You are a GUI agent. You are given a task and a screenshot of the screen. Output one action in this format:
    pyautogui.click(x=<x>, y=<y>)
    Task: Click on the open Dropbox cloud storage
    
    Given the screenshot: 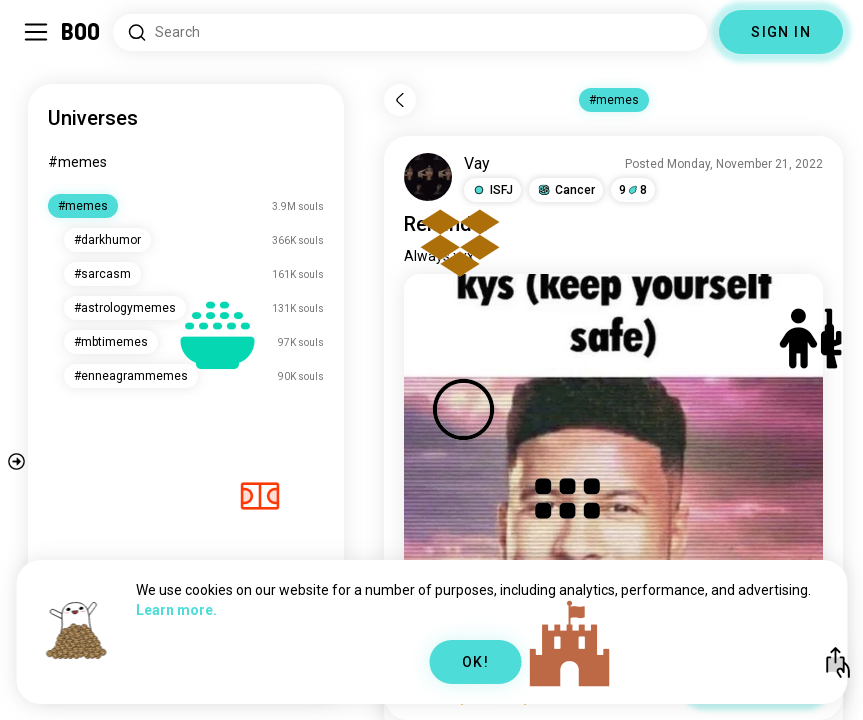 What is the action you would take?
    pyautogui.click(x=460, y=243)
    